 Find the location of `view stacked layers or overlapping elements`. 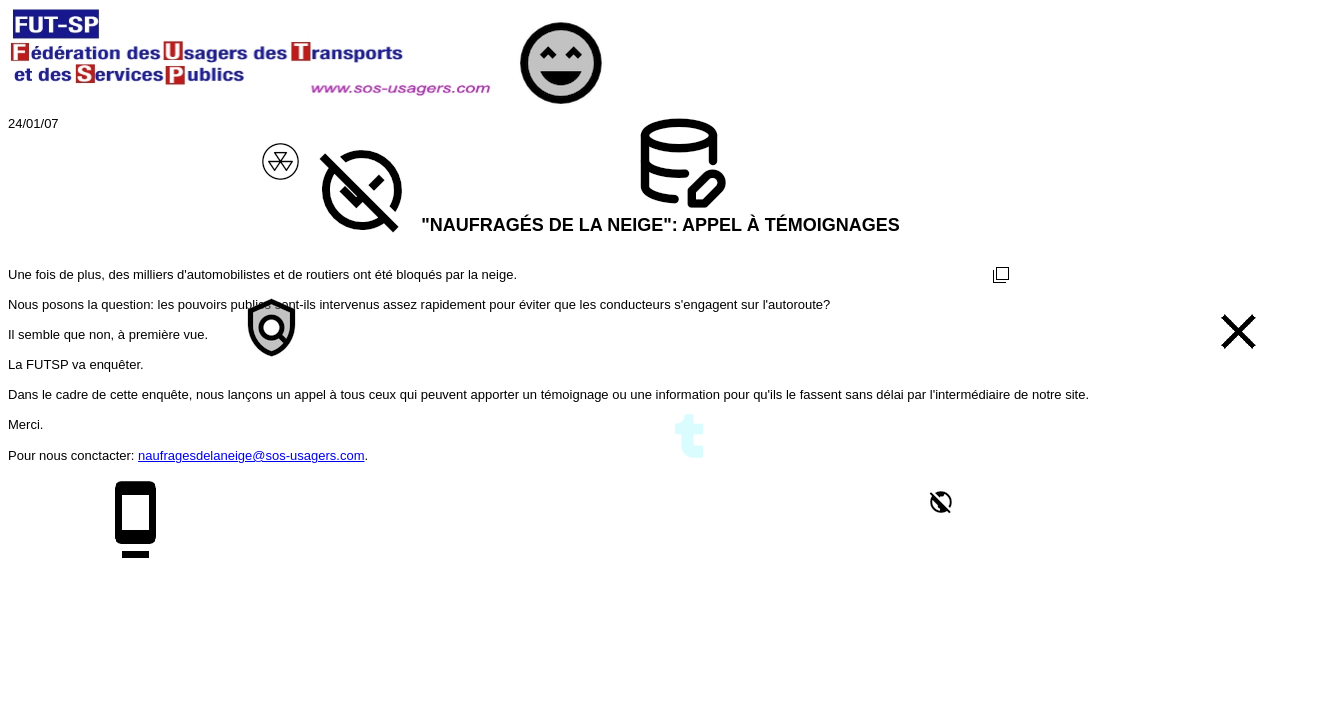

view stacked layers or overlapping elements is located at coordinates (1001, 275).